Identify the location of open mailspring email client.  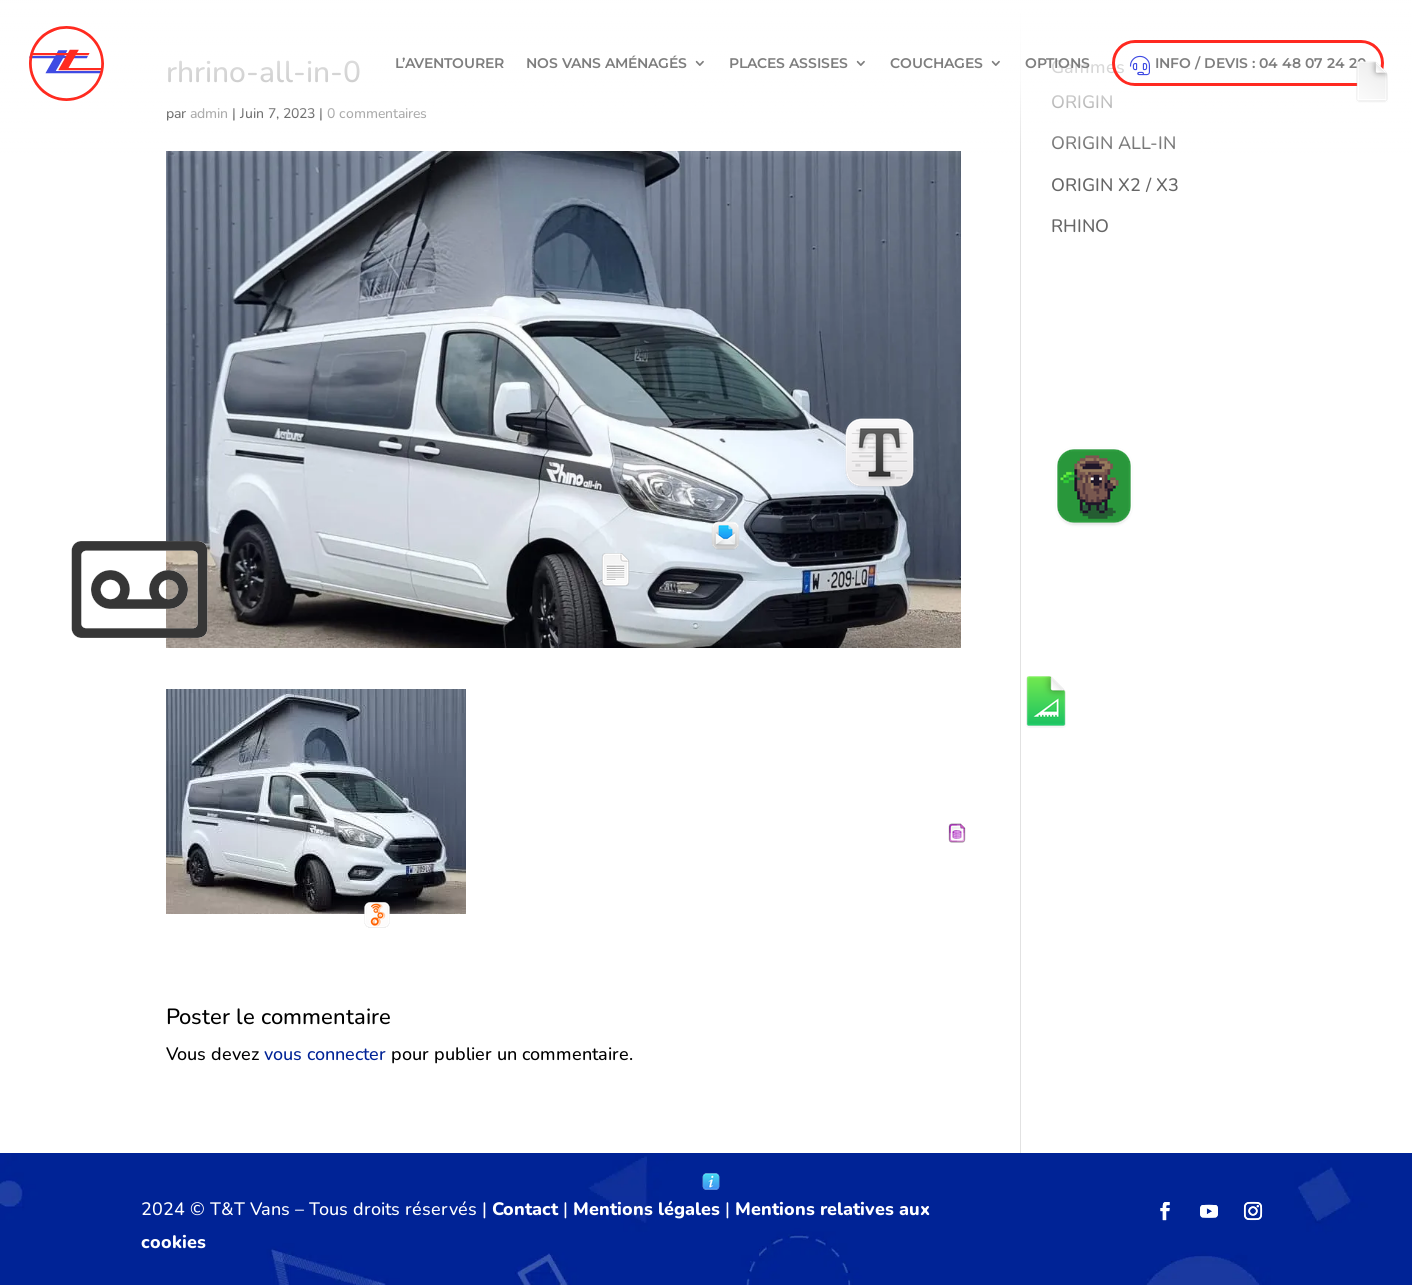
(725, 535).